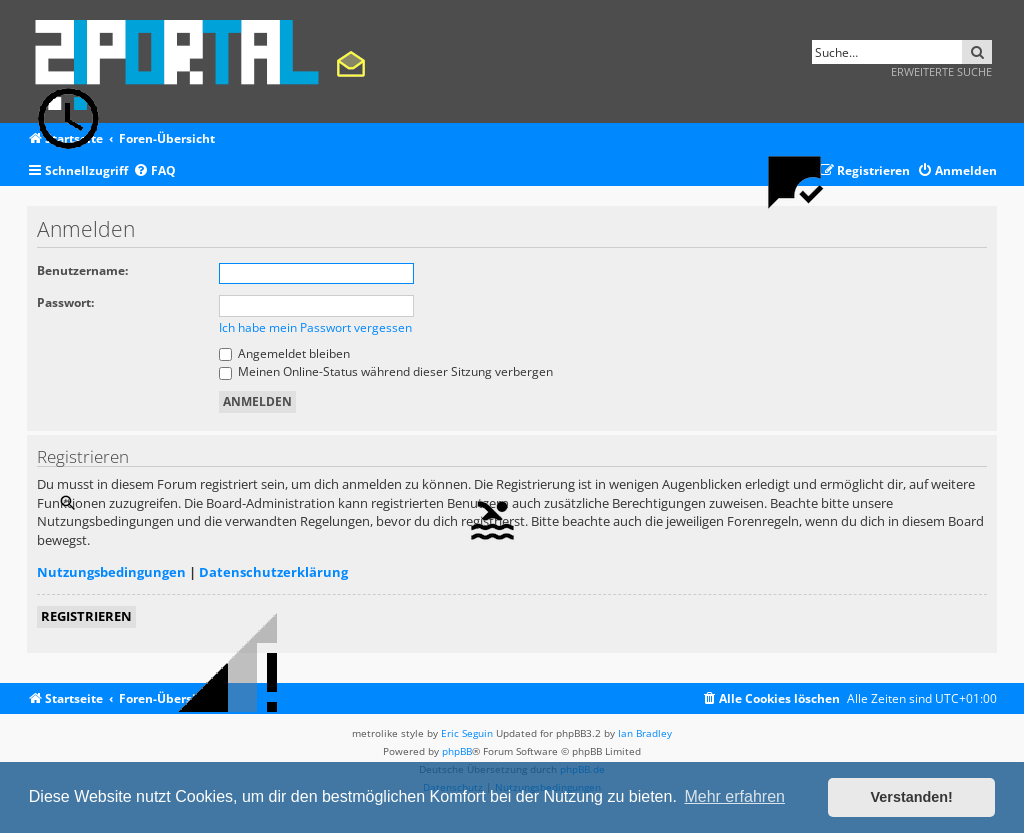 The width and height of the screenshot is (1024, 833). Describe the element at coordinates (68, 503) in the screenshot. I see `zoom in on content or image` at that location.